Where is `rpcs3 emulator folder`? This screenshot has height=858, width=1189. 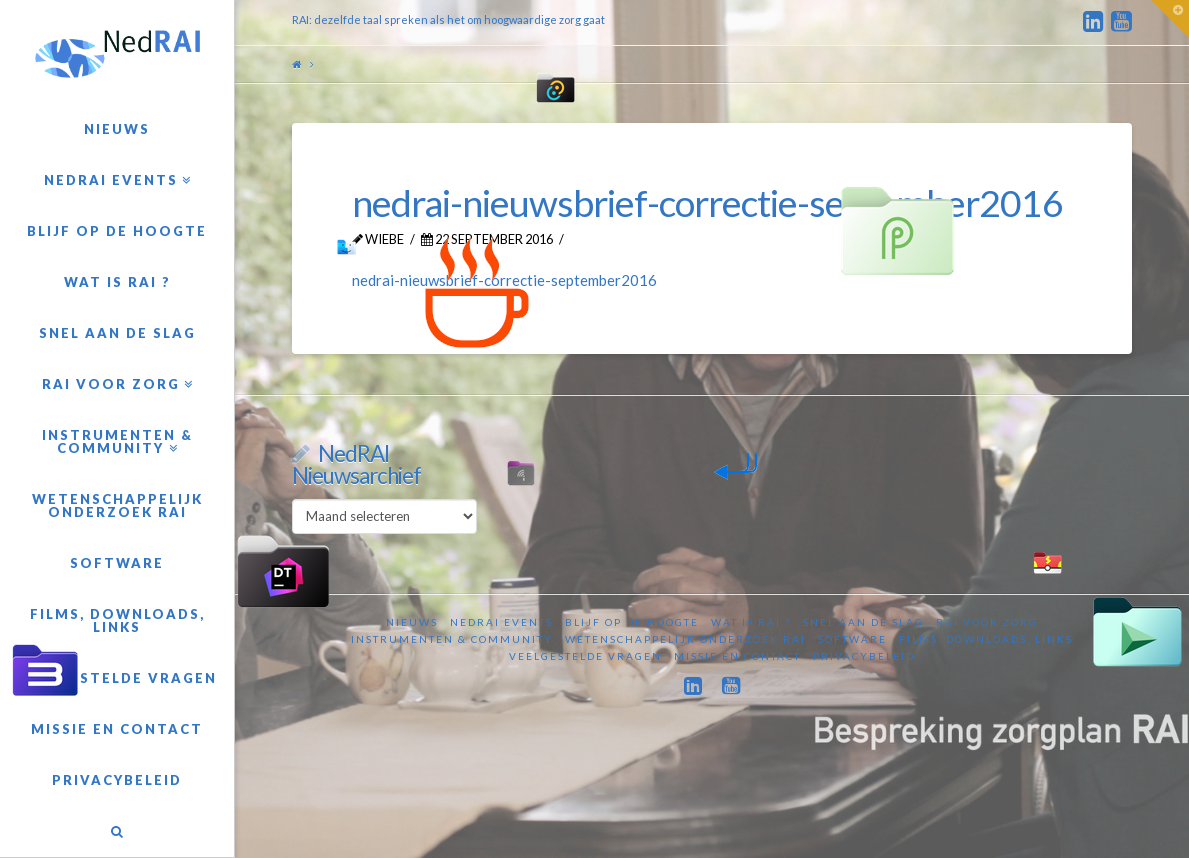
rpcs3 emulator folder is located at coordinates (45, 672).